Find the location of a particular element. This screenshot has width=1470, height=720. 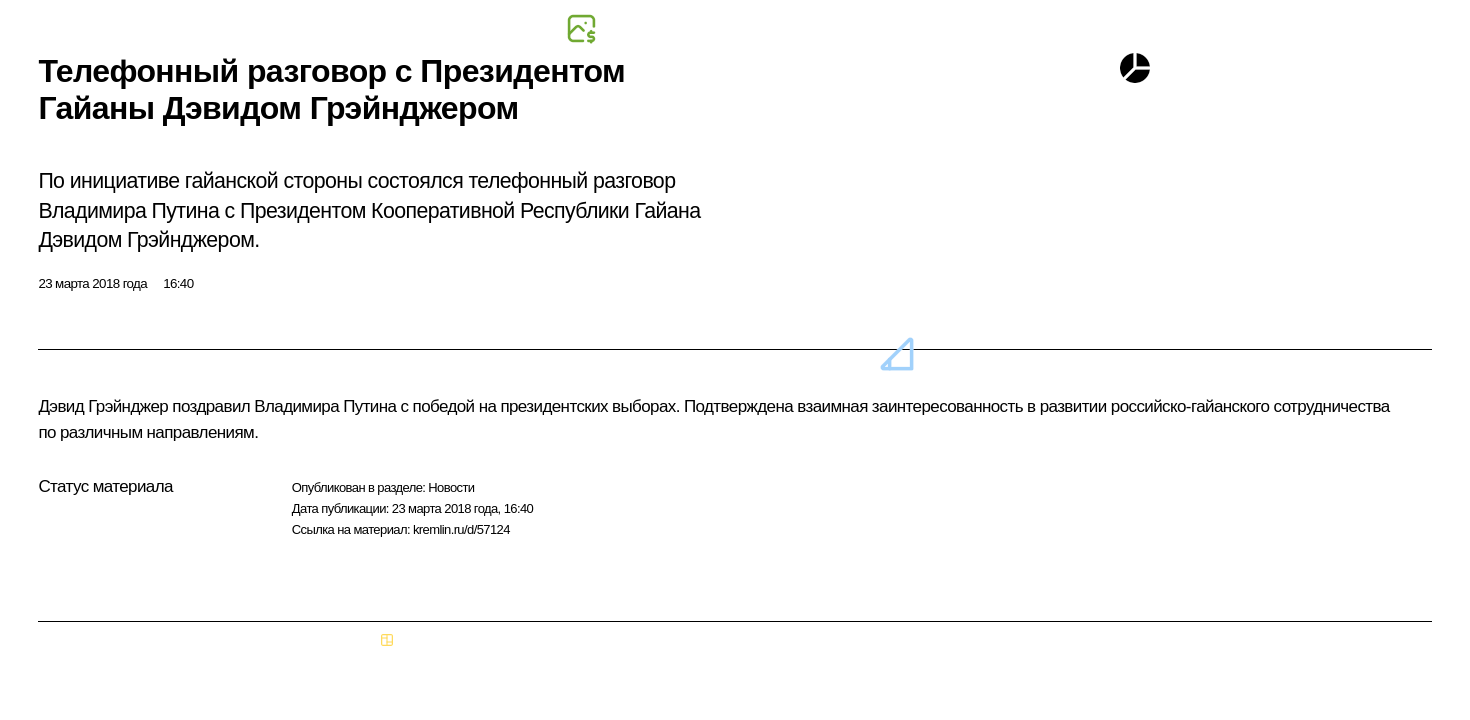

indicates weak cellular signal strength (2 bars) is located at coordinates (897, 354).